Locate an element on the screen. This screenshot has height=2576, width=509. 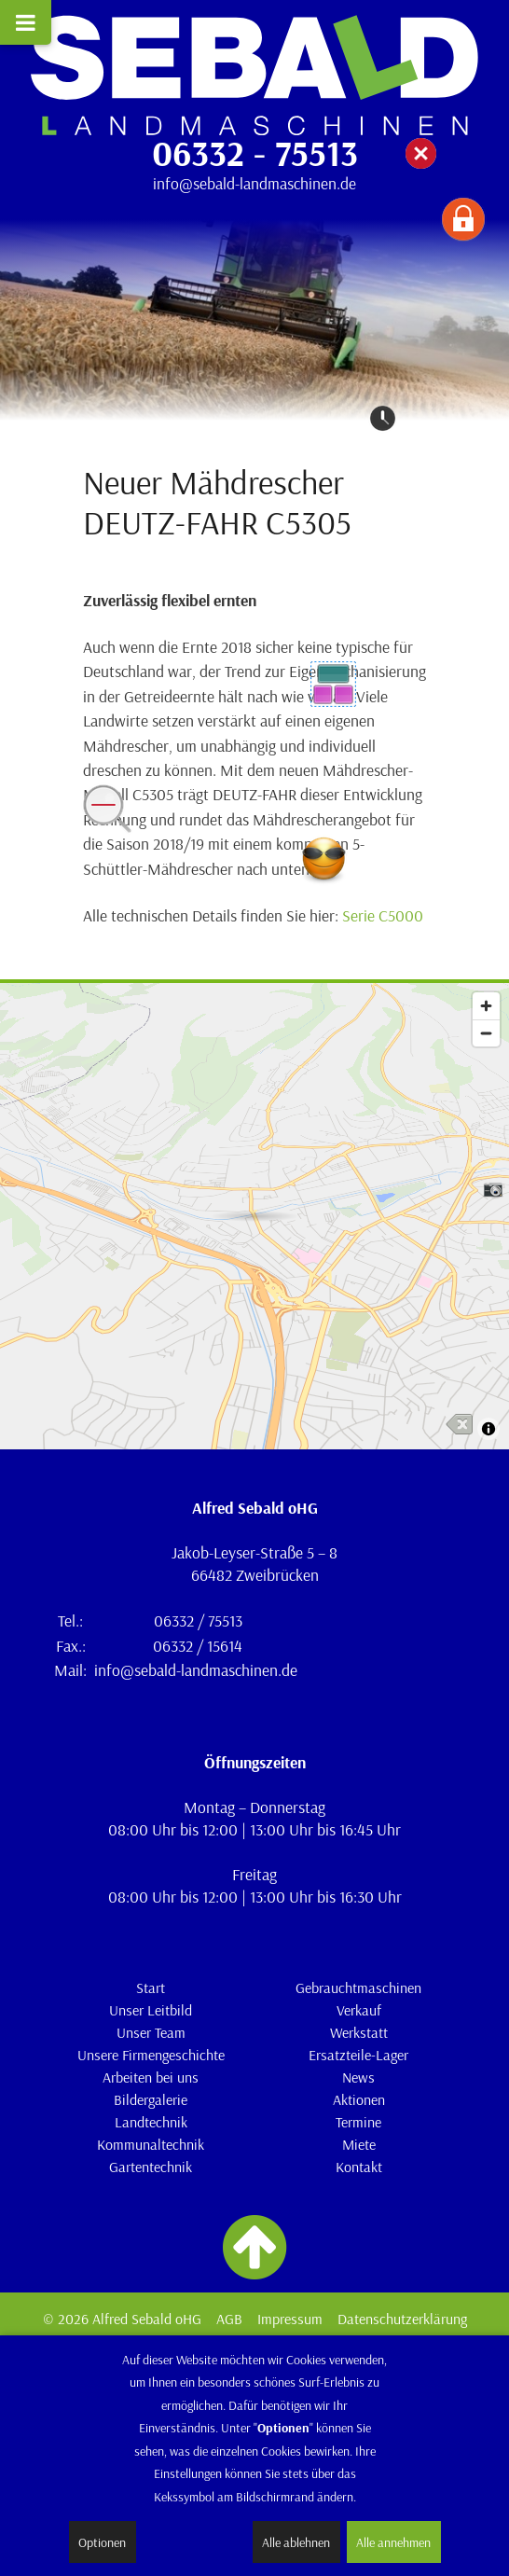
indicates urgent or time-sensitive status is located at coordinates (382, 418).